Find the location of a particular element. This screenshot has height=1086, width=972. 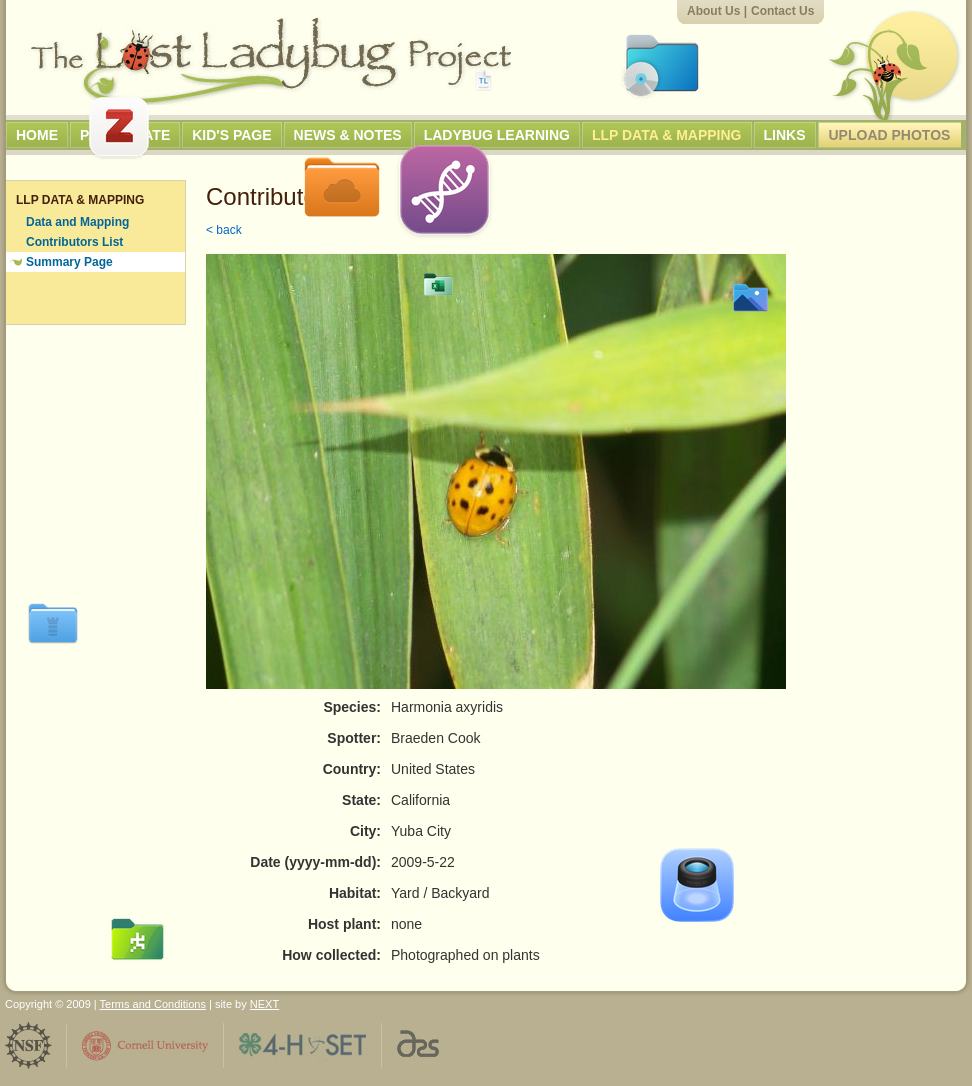

open your GameJolt games folder is located at coordinates (137, 940).